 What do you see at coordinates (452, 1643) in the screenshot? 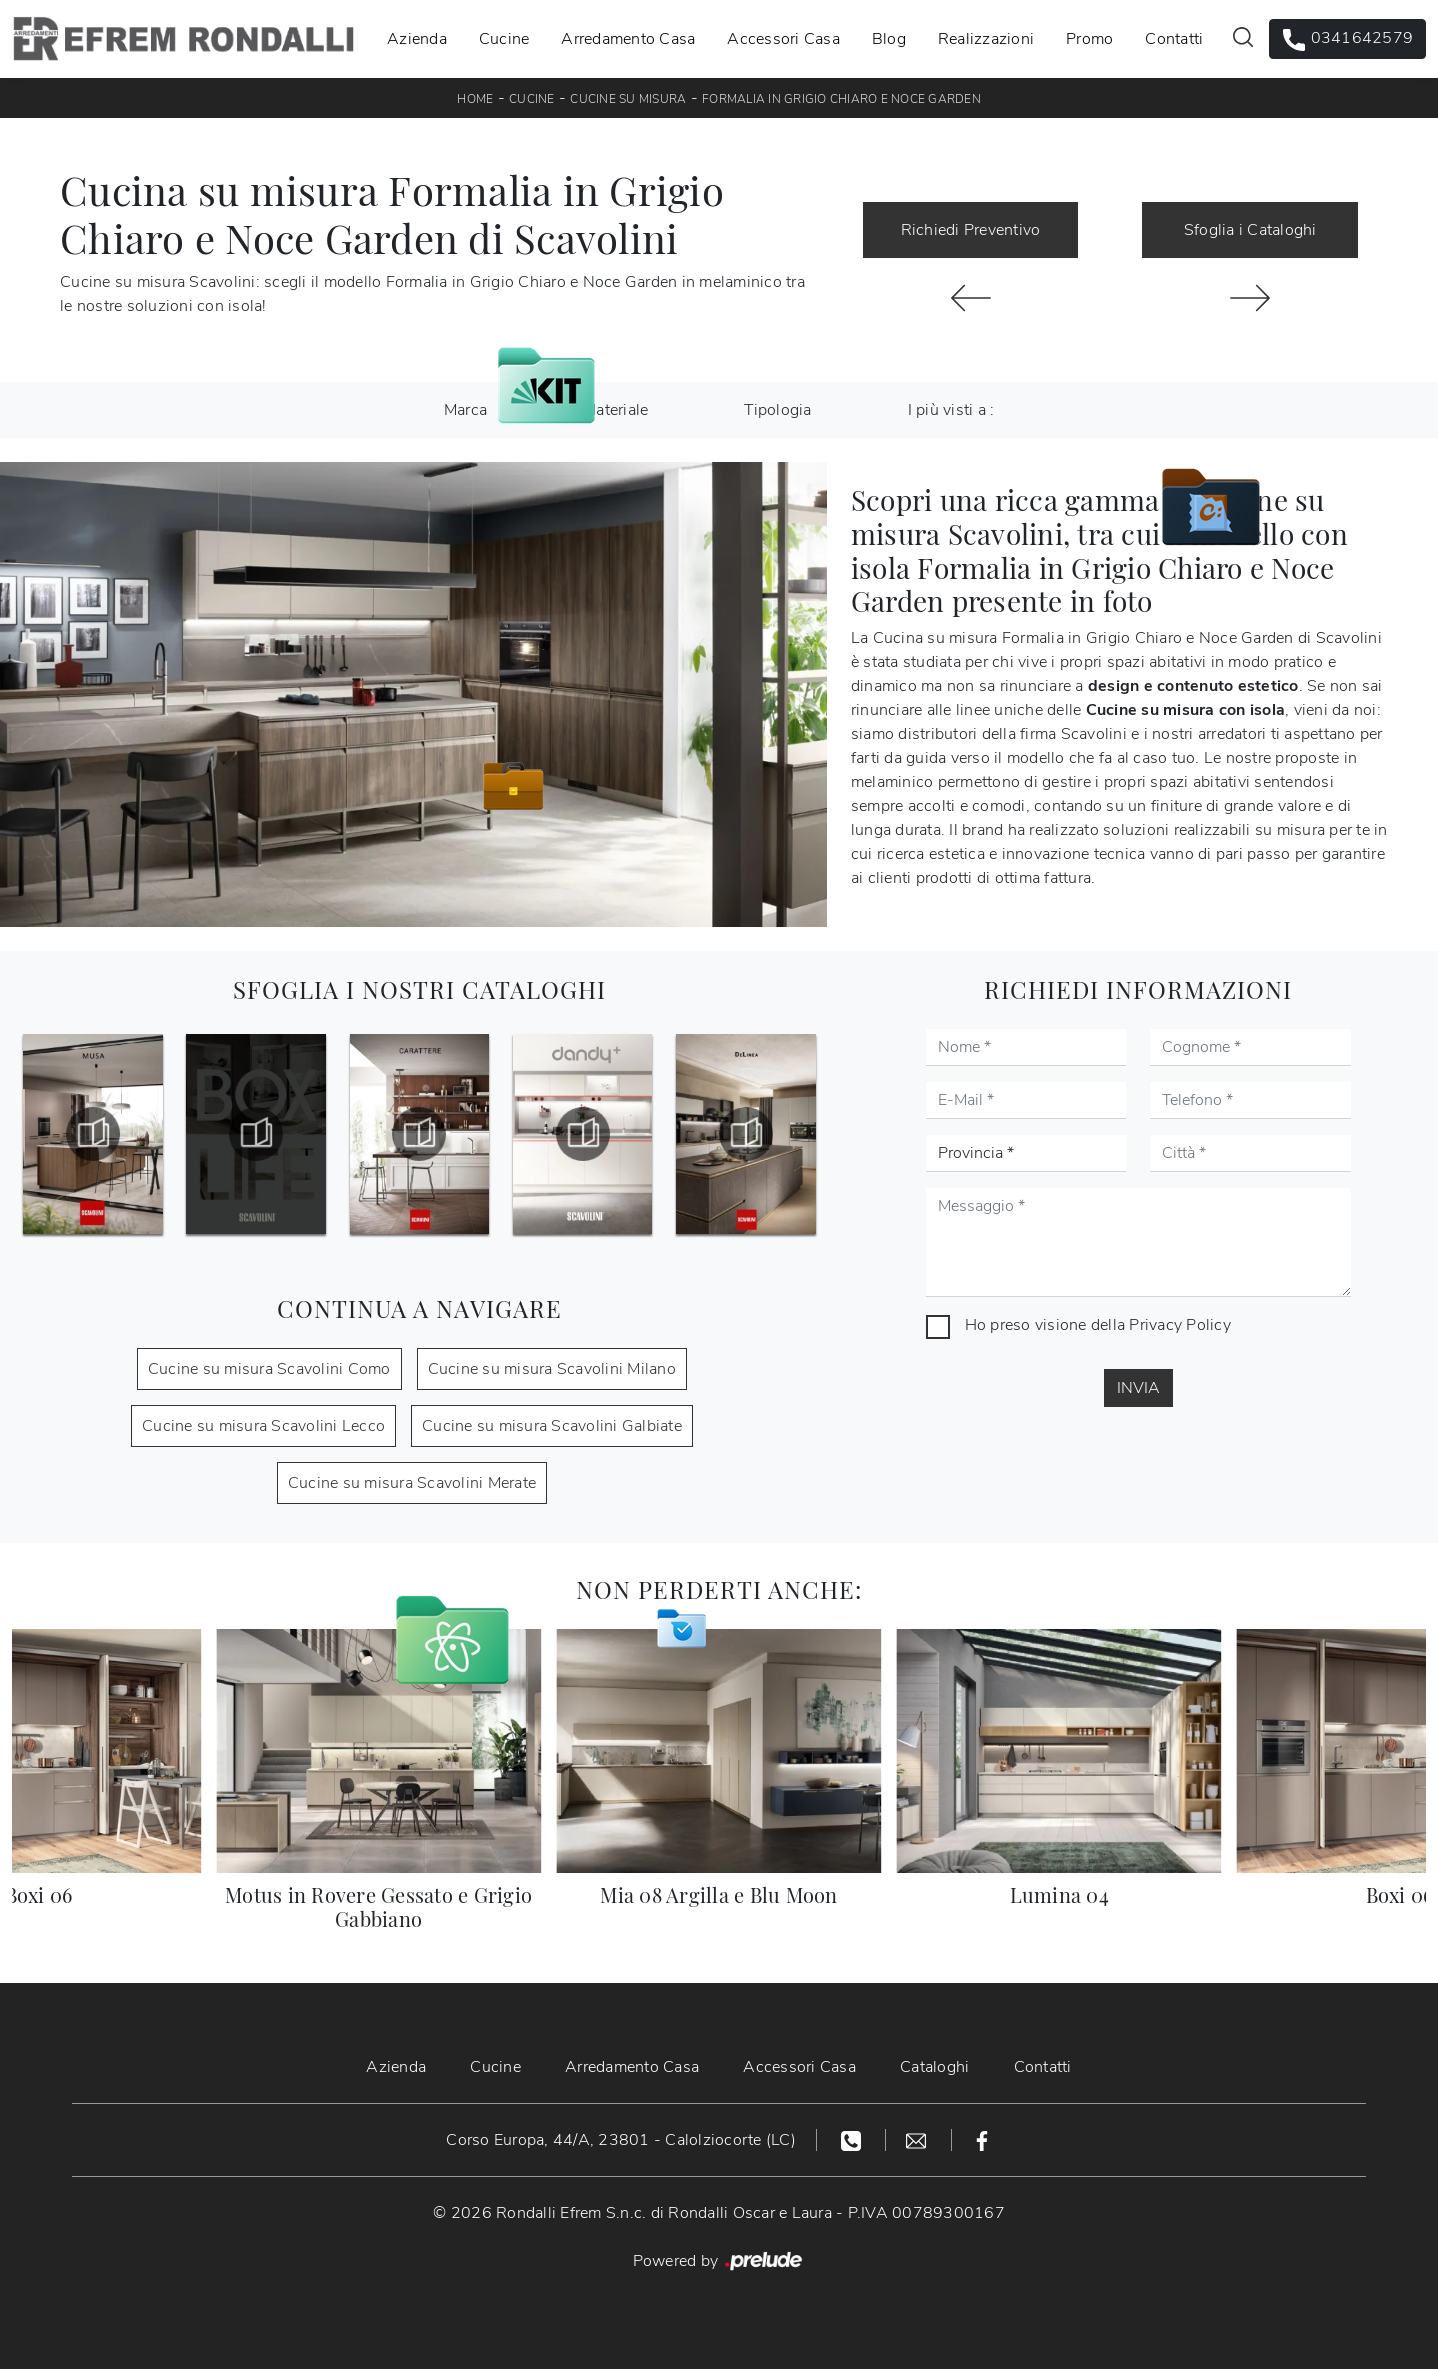
I see `open atom editor project folder` at bounding box center [452, 1643].